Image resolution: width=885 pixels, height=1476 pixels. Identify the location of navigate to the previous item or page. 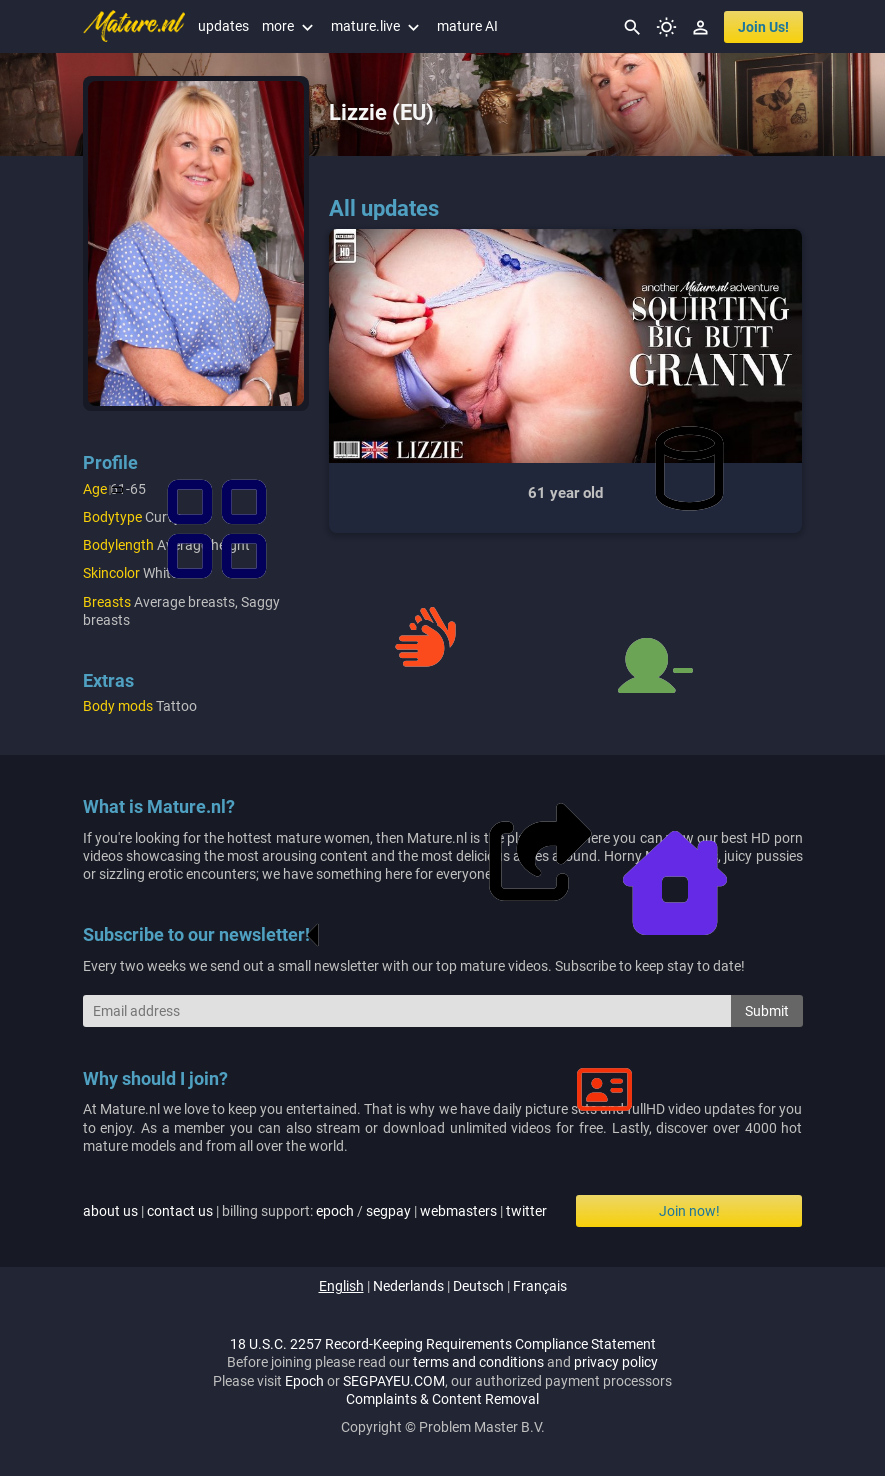
(313, 935).